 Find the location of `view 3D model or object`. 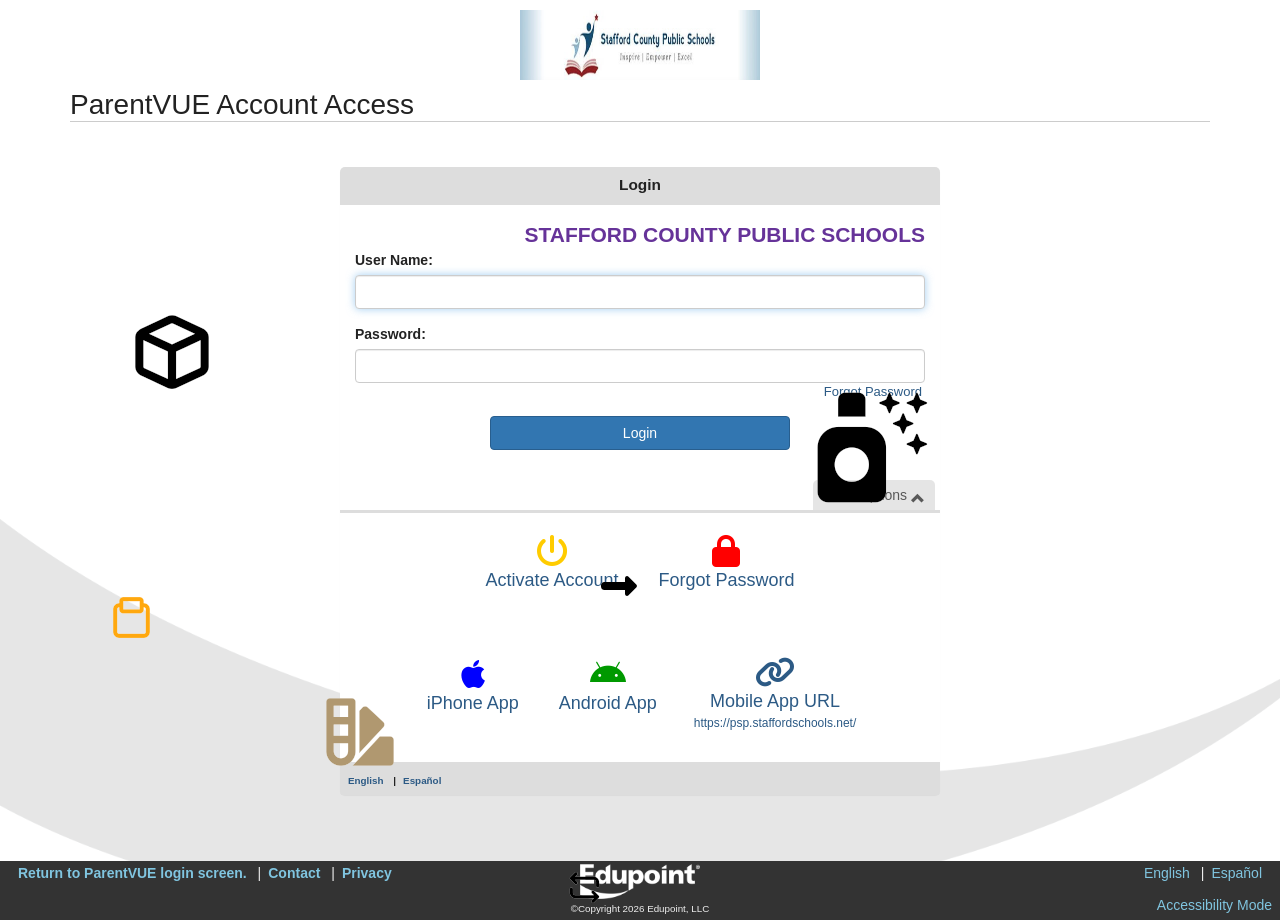

view 3D model or object is located at coordinates (172, 352).